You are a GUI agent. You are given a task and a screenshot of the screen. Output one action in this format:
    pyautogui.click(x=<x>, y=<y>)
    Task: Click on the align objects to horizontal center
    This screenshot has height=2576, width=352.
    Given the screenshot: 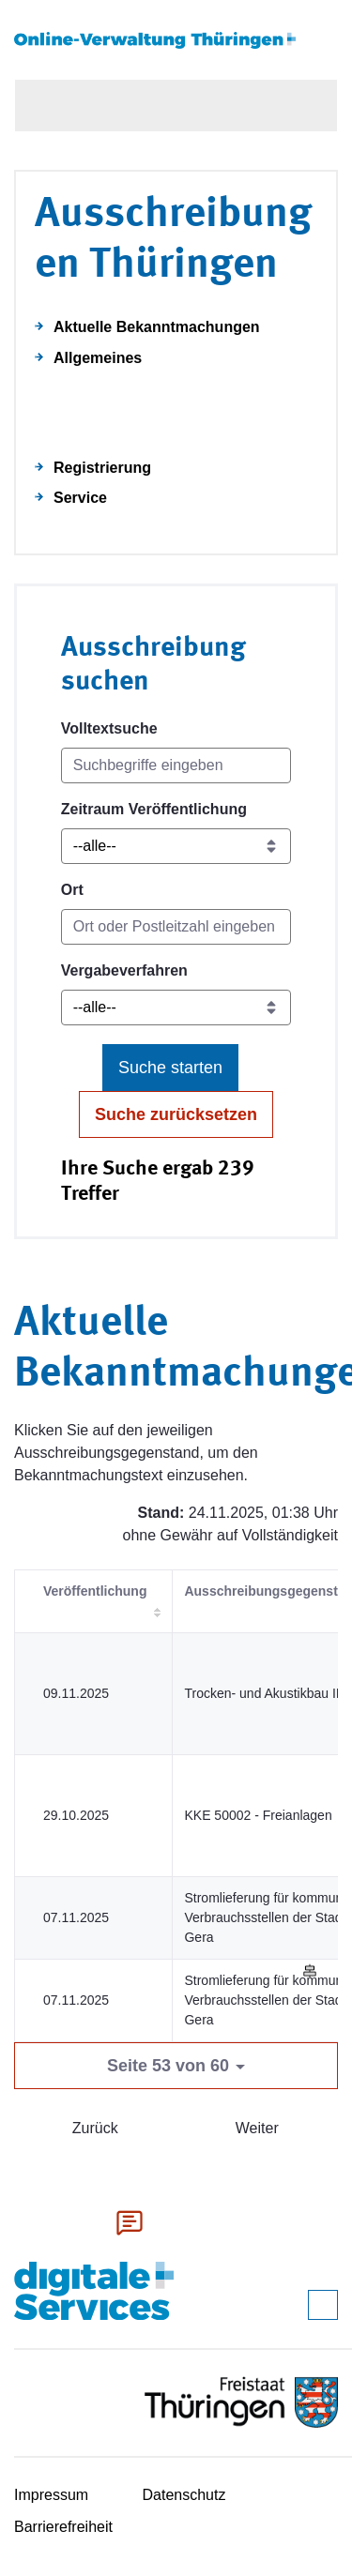 What is the action you would take?
    pyautogui.click(x=310, y=1971)
    